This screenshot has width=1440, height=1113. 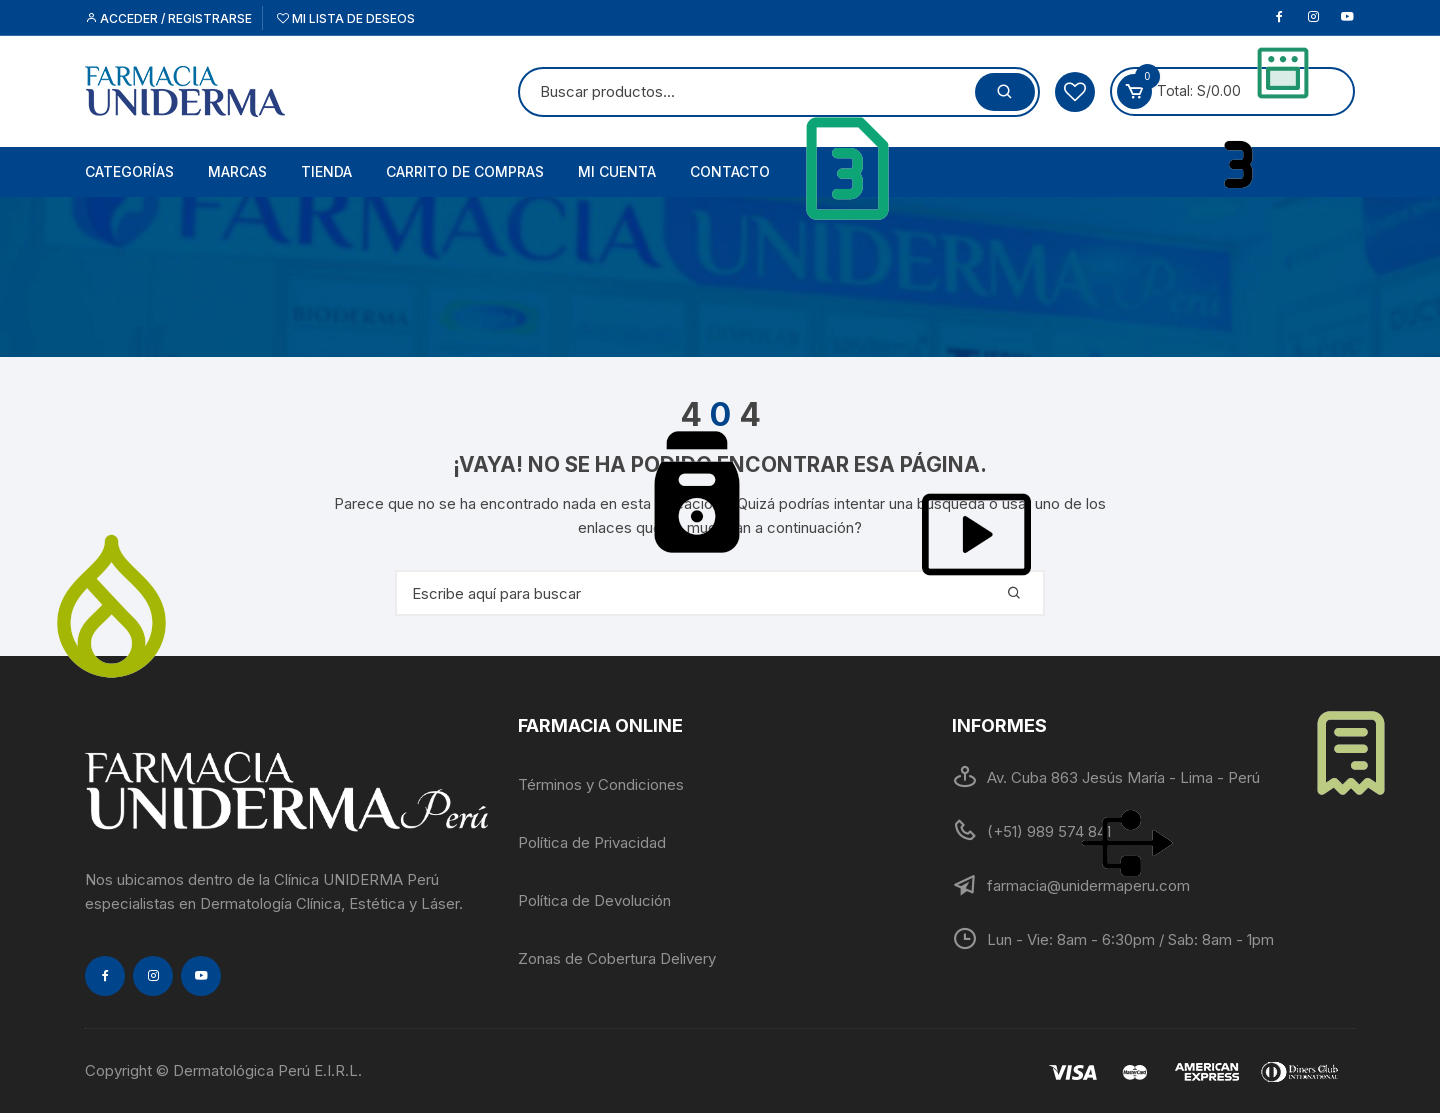 I want to click on SIM card slot 3, so click(x=847, y=168).